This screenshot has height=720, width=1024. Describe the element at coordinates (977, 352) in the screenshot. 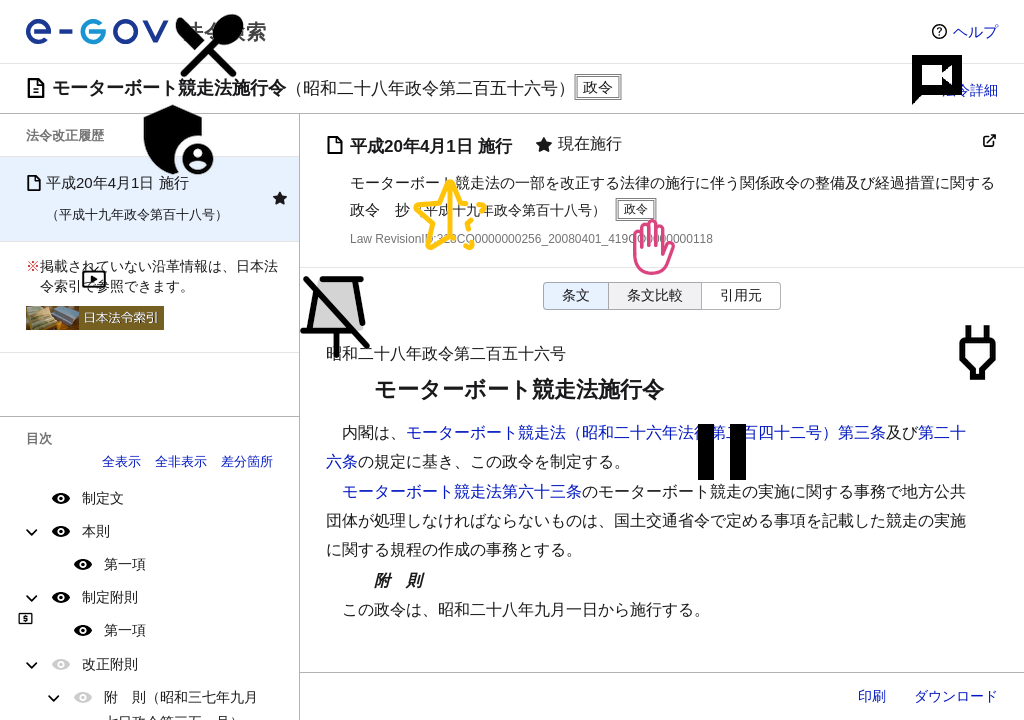

I see `indicates device is charging or connected to power` at that location.